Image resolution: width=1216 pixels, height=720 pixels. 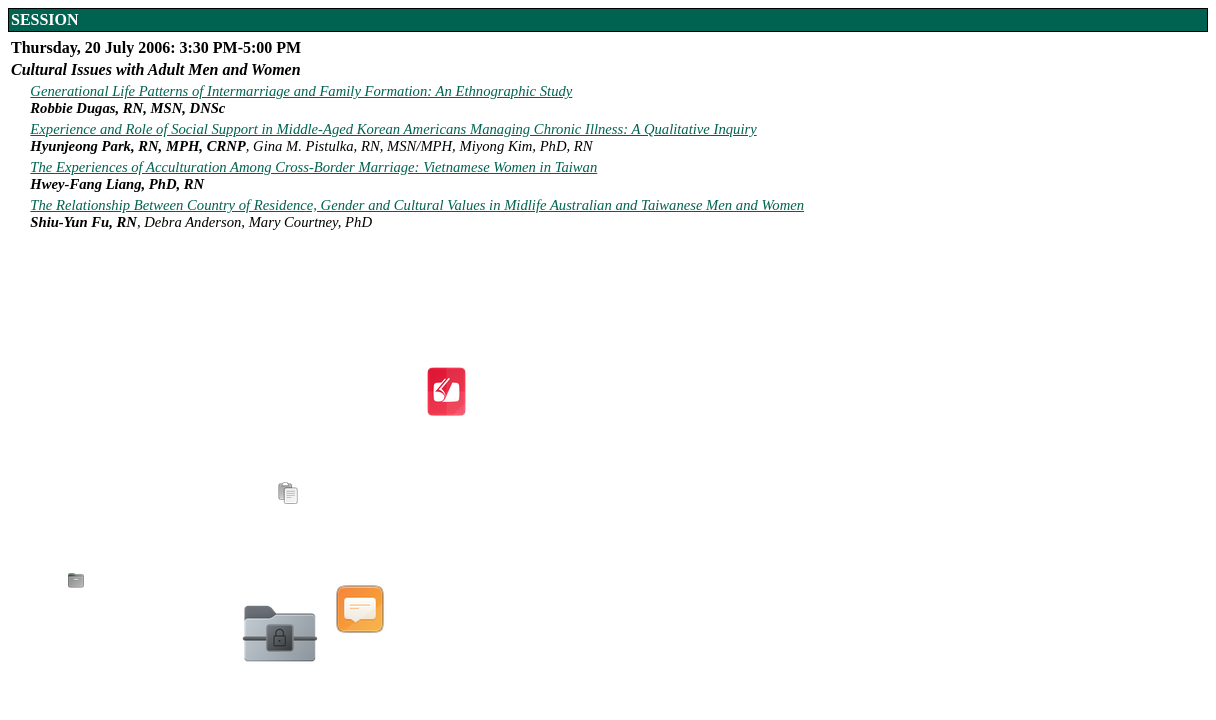 I want to click on open the file manager, so click(x=76, y=580).